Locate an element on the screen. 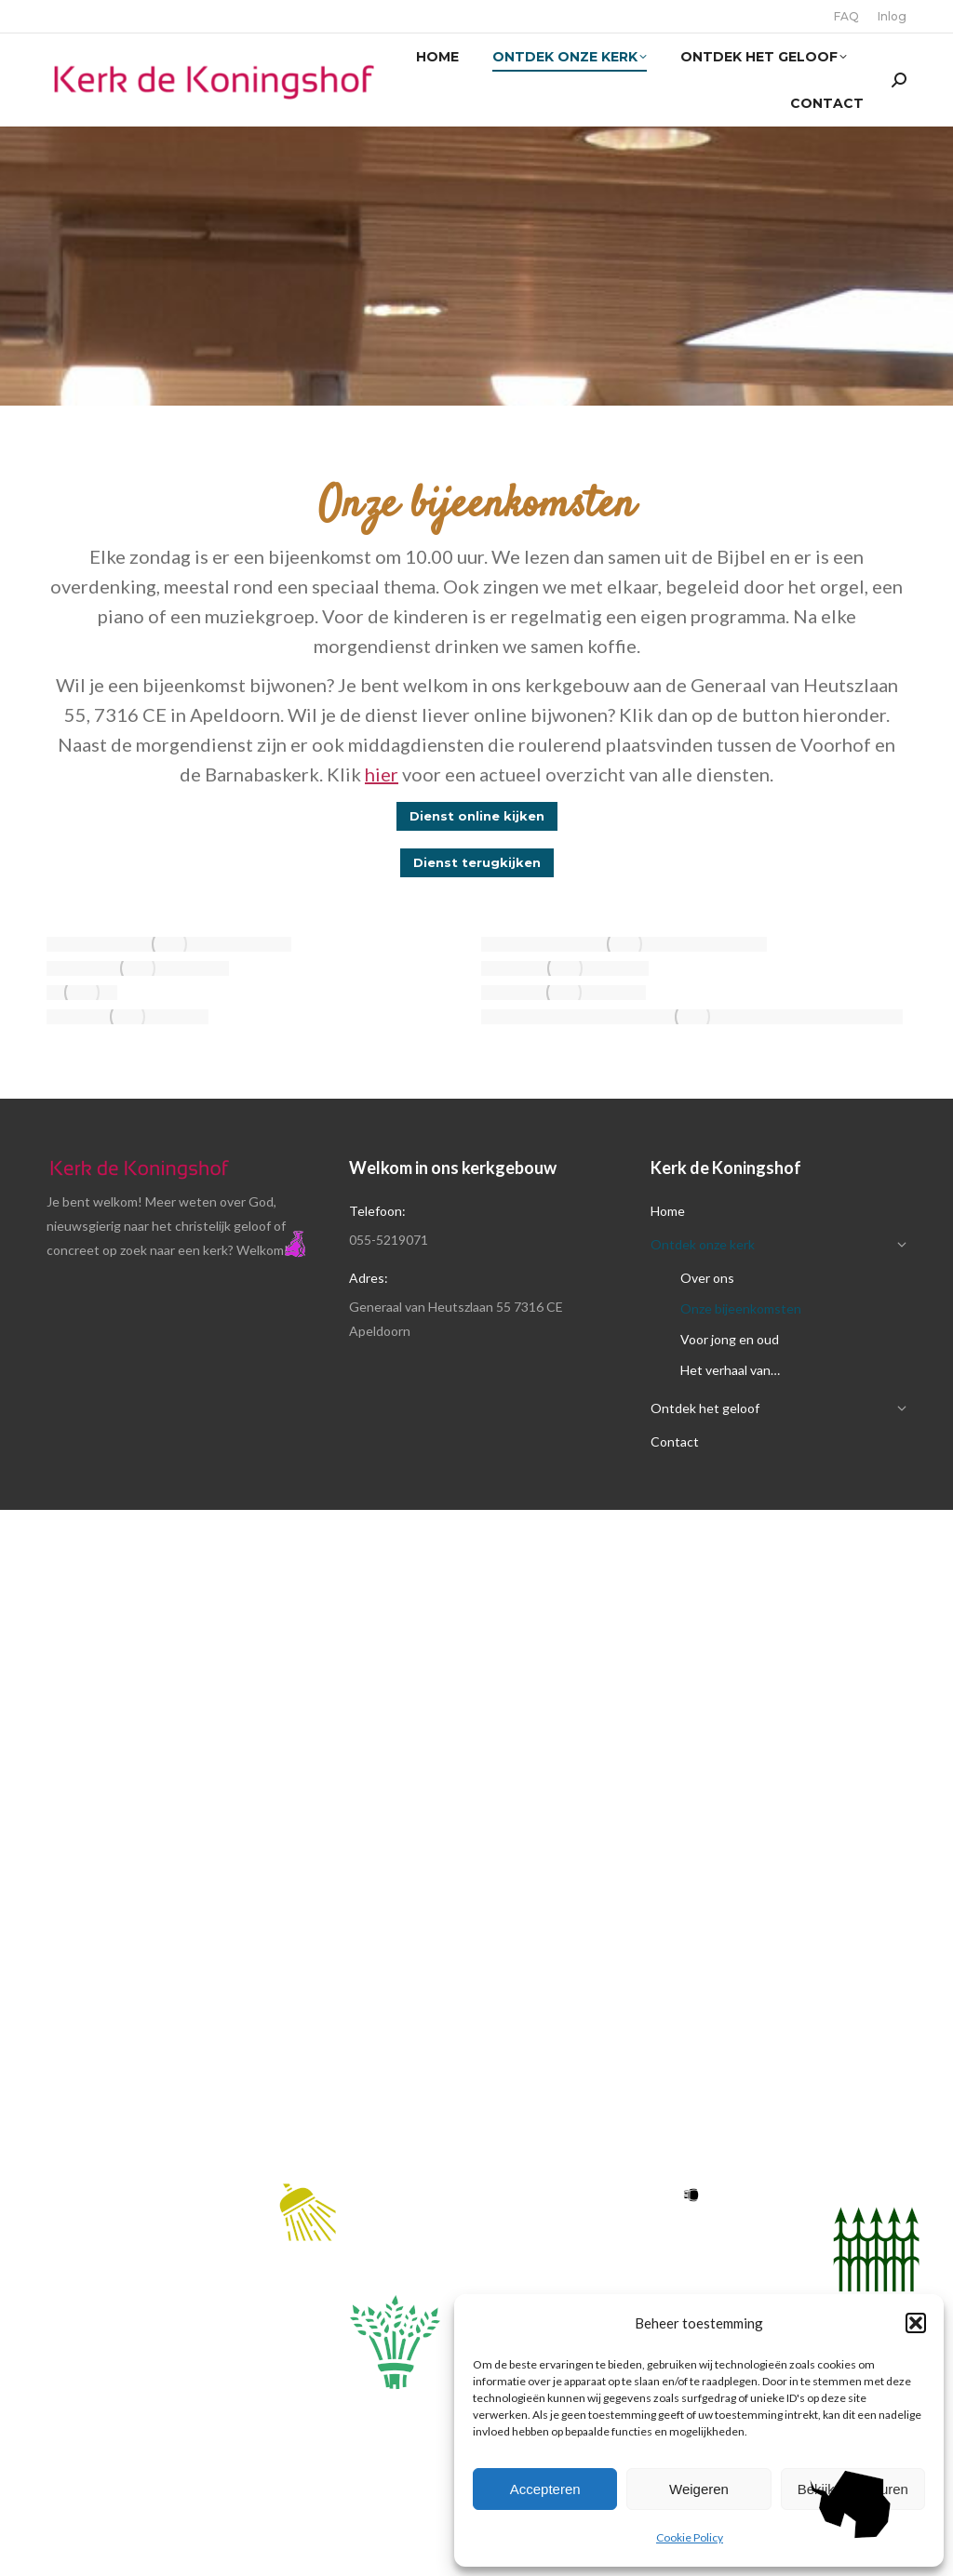  indicates bathroom or shower facilities available is located at coordinates (307, 2212).